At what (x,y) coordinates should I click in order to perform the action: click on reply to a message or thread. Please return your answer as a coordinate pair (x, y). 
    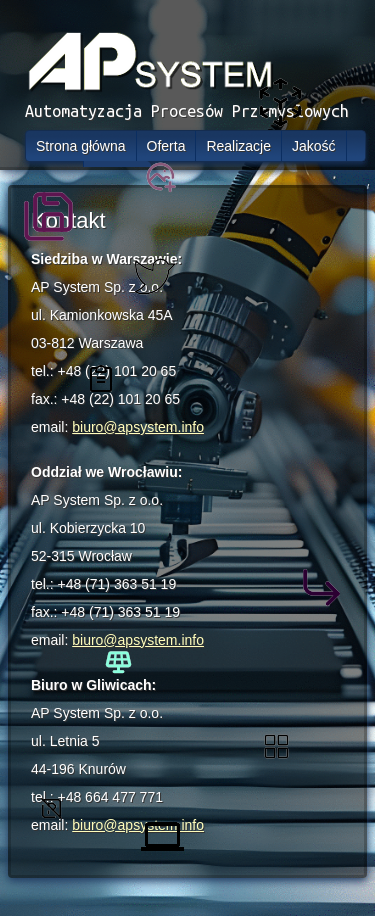
    Looking at the image, I should click on (321, 587).